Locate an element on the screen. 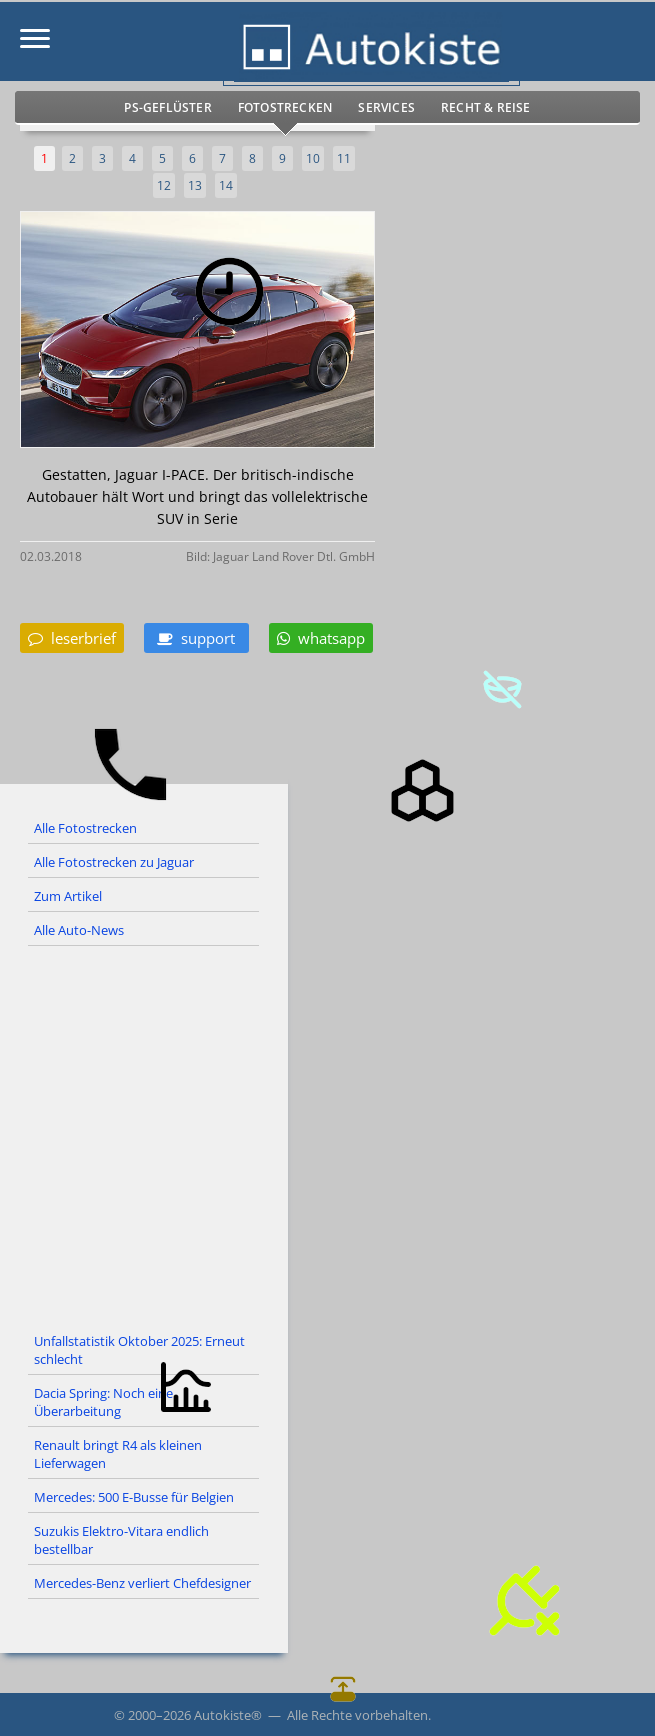 The width and height of the screenshot is (655, 1736). move element to top position is located at coordinates (343, 1689).